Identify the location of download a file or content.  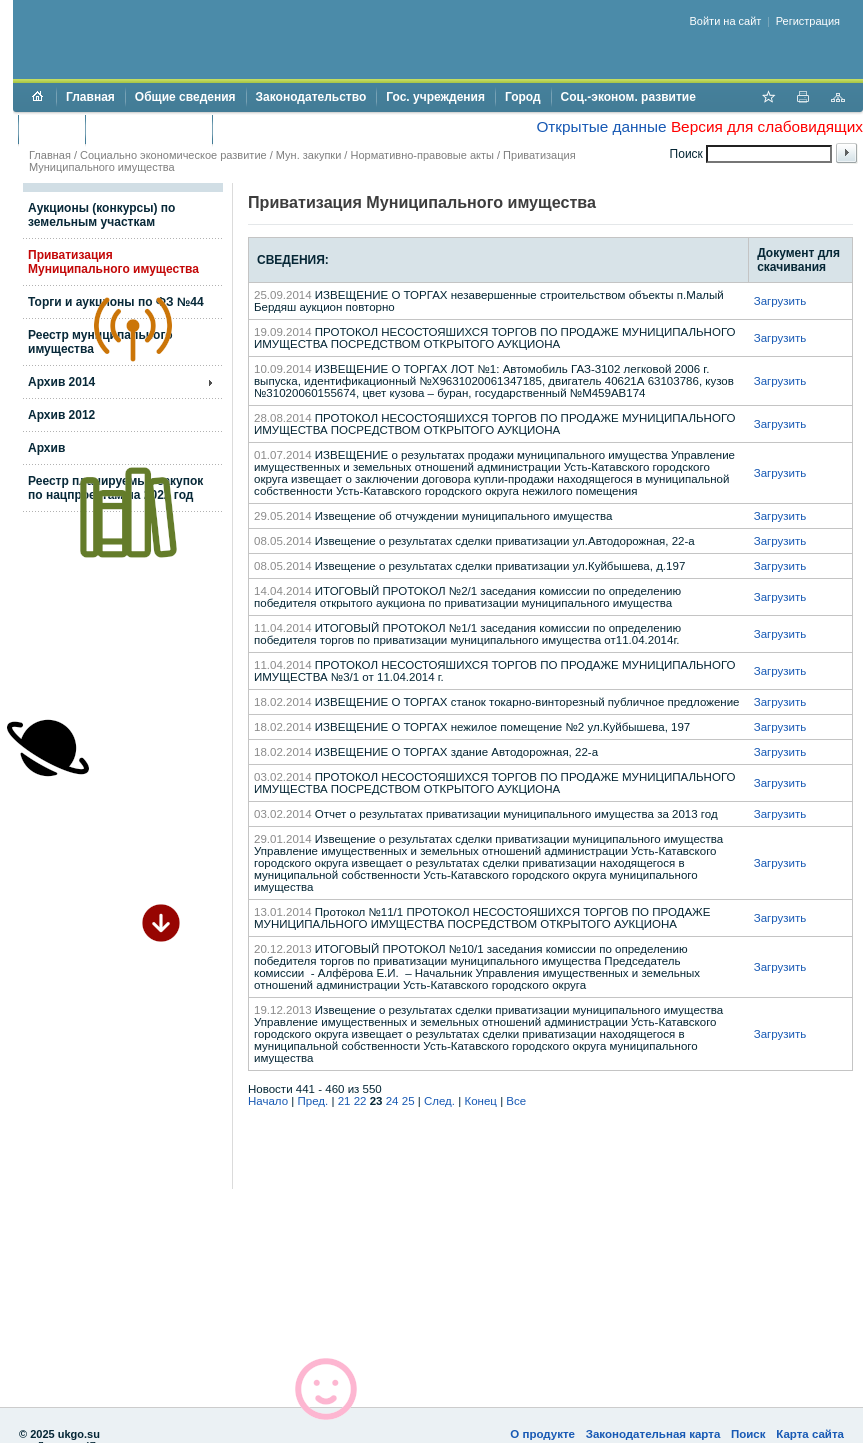
(161, 923).